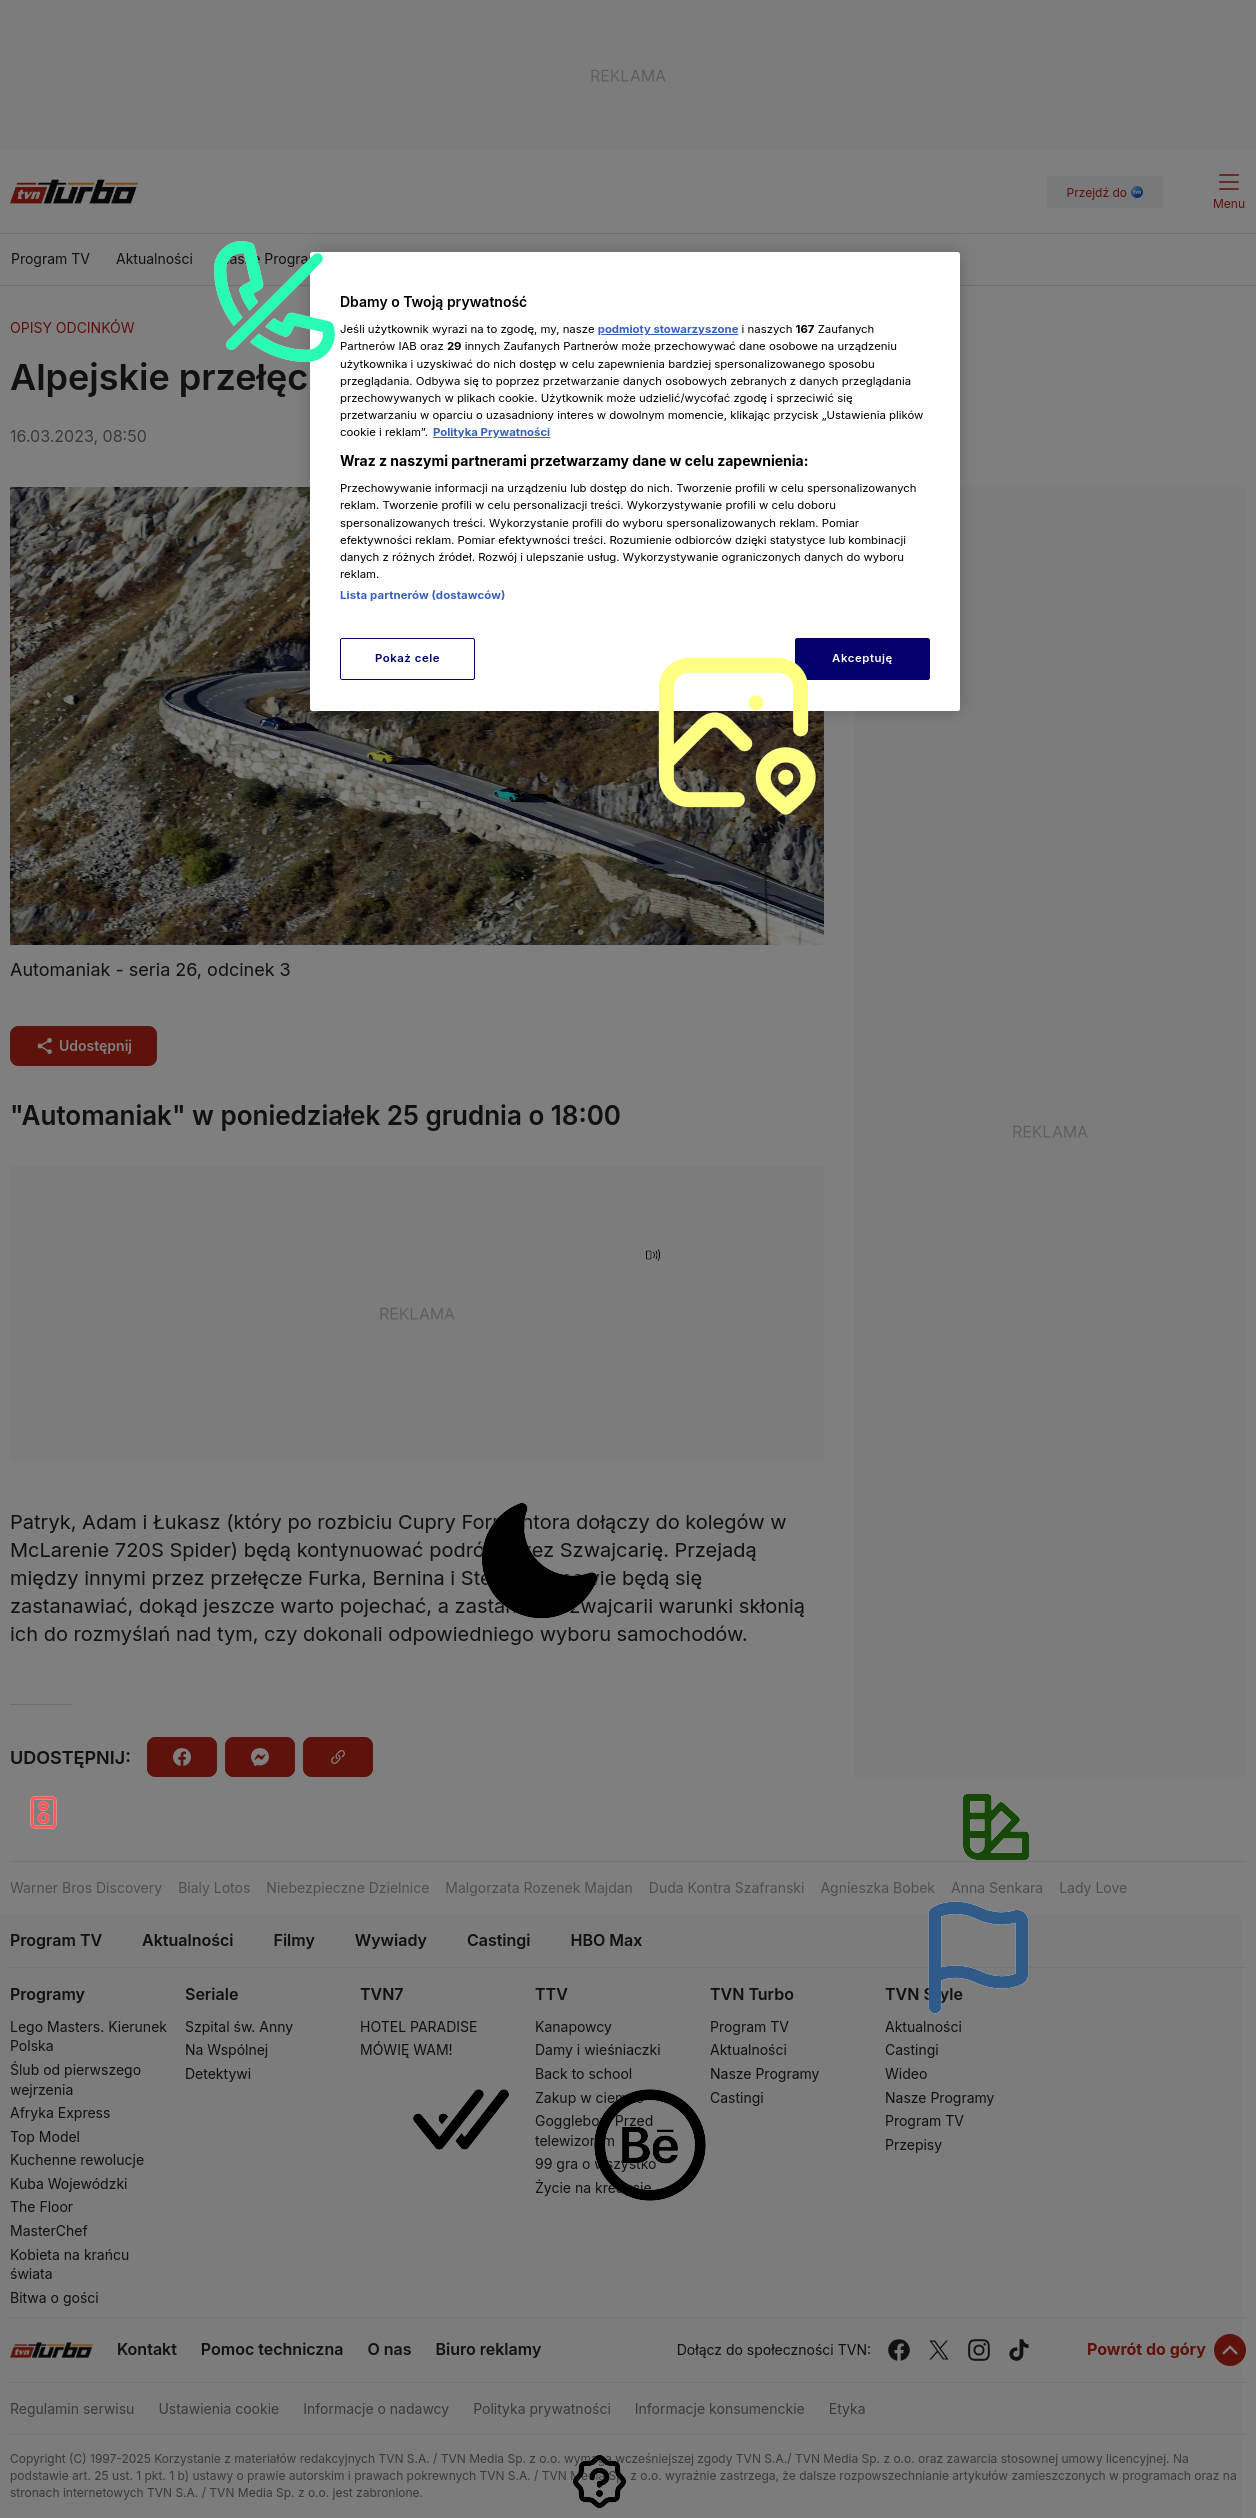 Image resolution: width=1256 pixels, height=2518 pixels. I want to click on tap to pay with your phone, so click(653, 1255).